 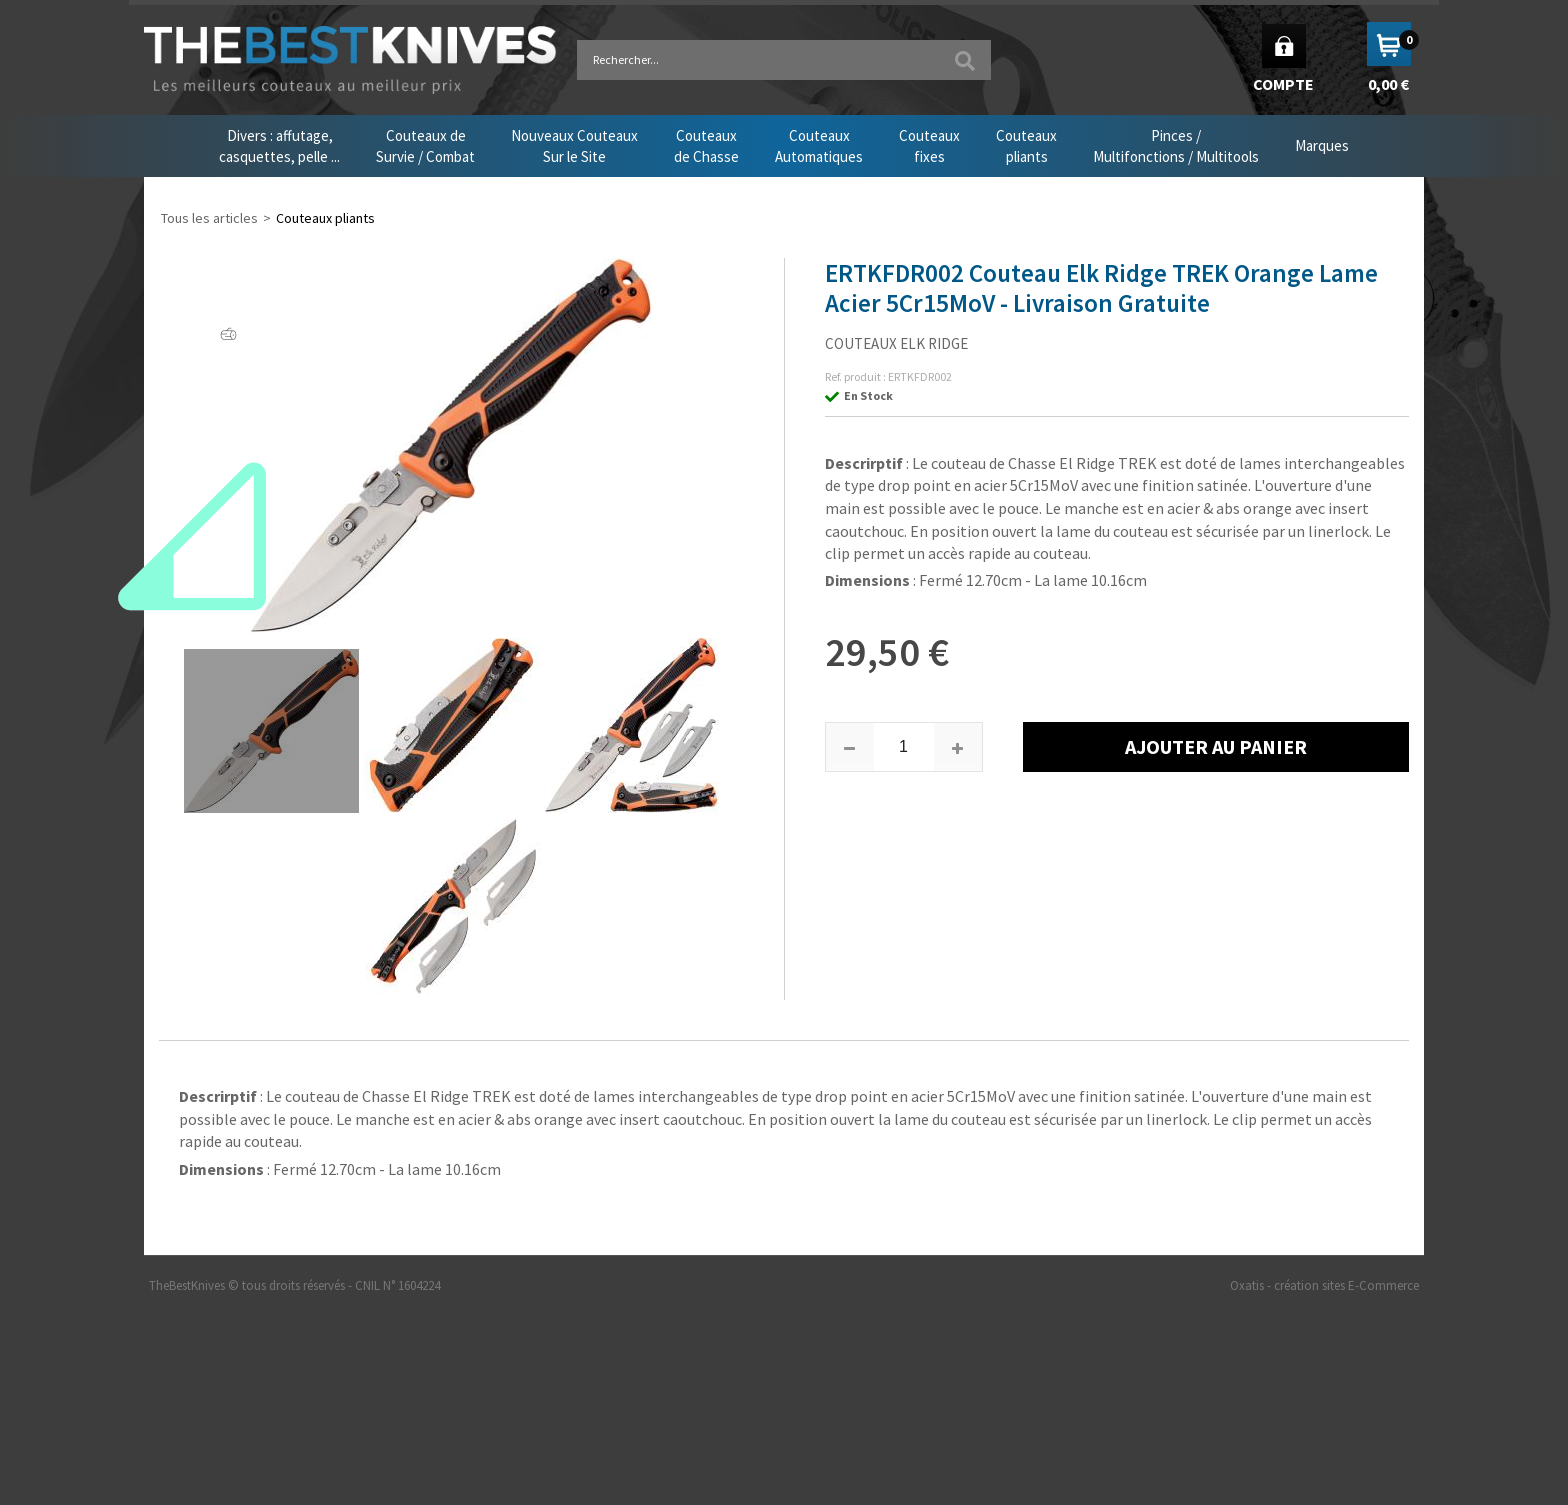 What do you see at coordinates (204, 542) in the screenshot?
I see `indicates weak cellular signal strength` at bounding box center [204, 542].